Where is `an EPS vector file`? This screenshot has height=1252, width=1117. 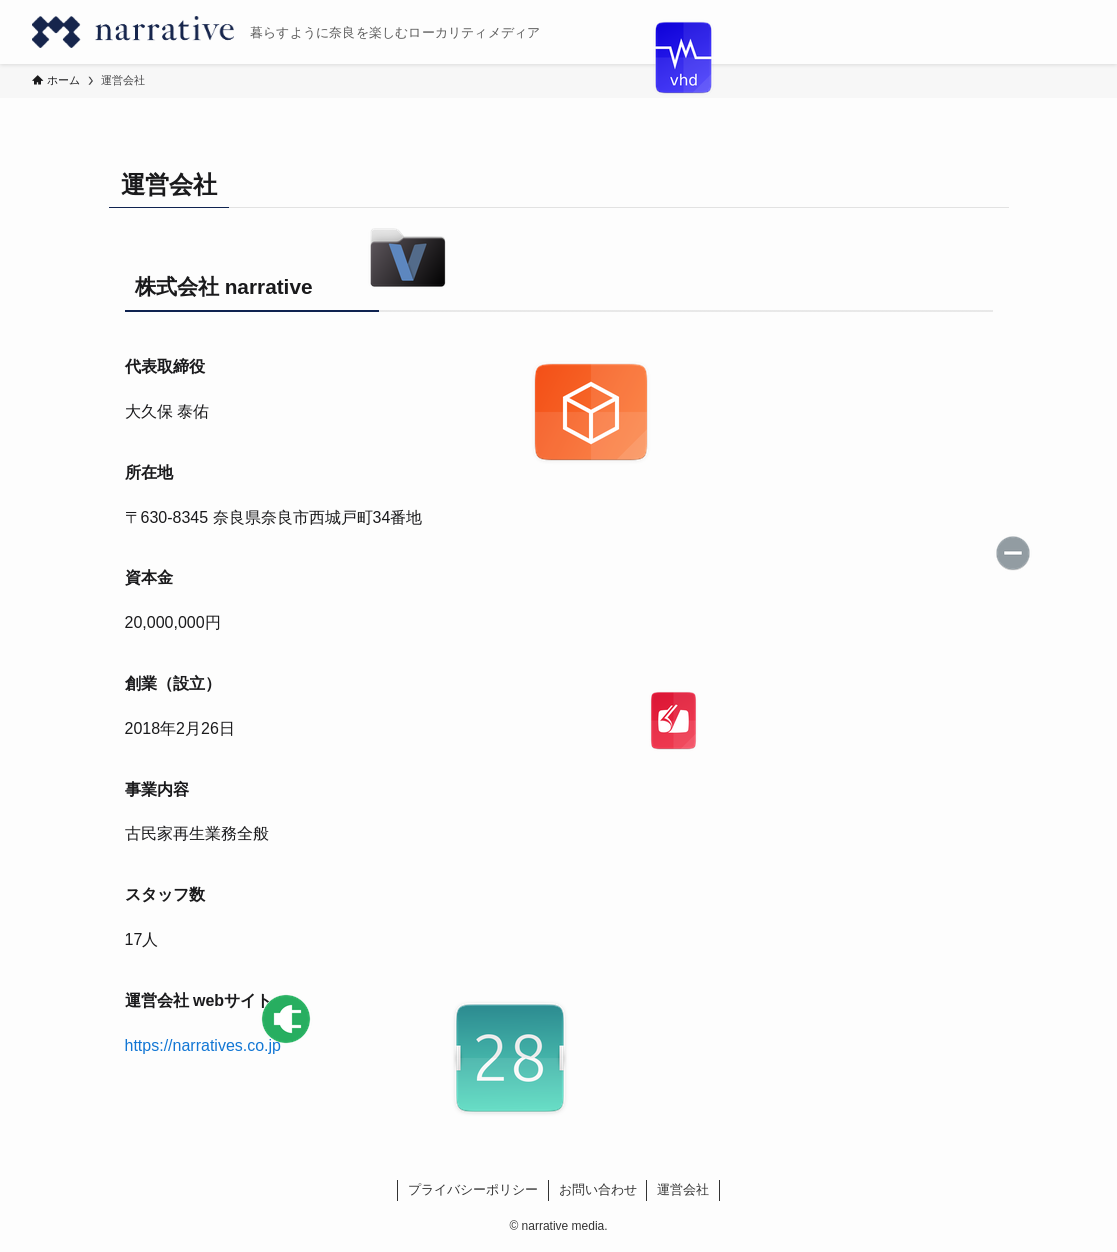 an EPS vector file is located at coordinates (673, 720).